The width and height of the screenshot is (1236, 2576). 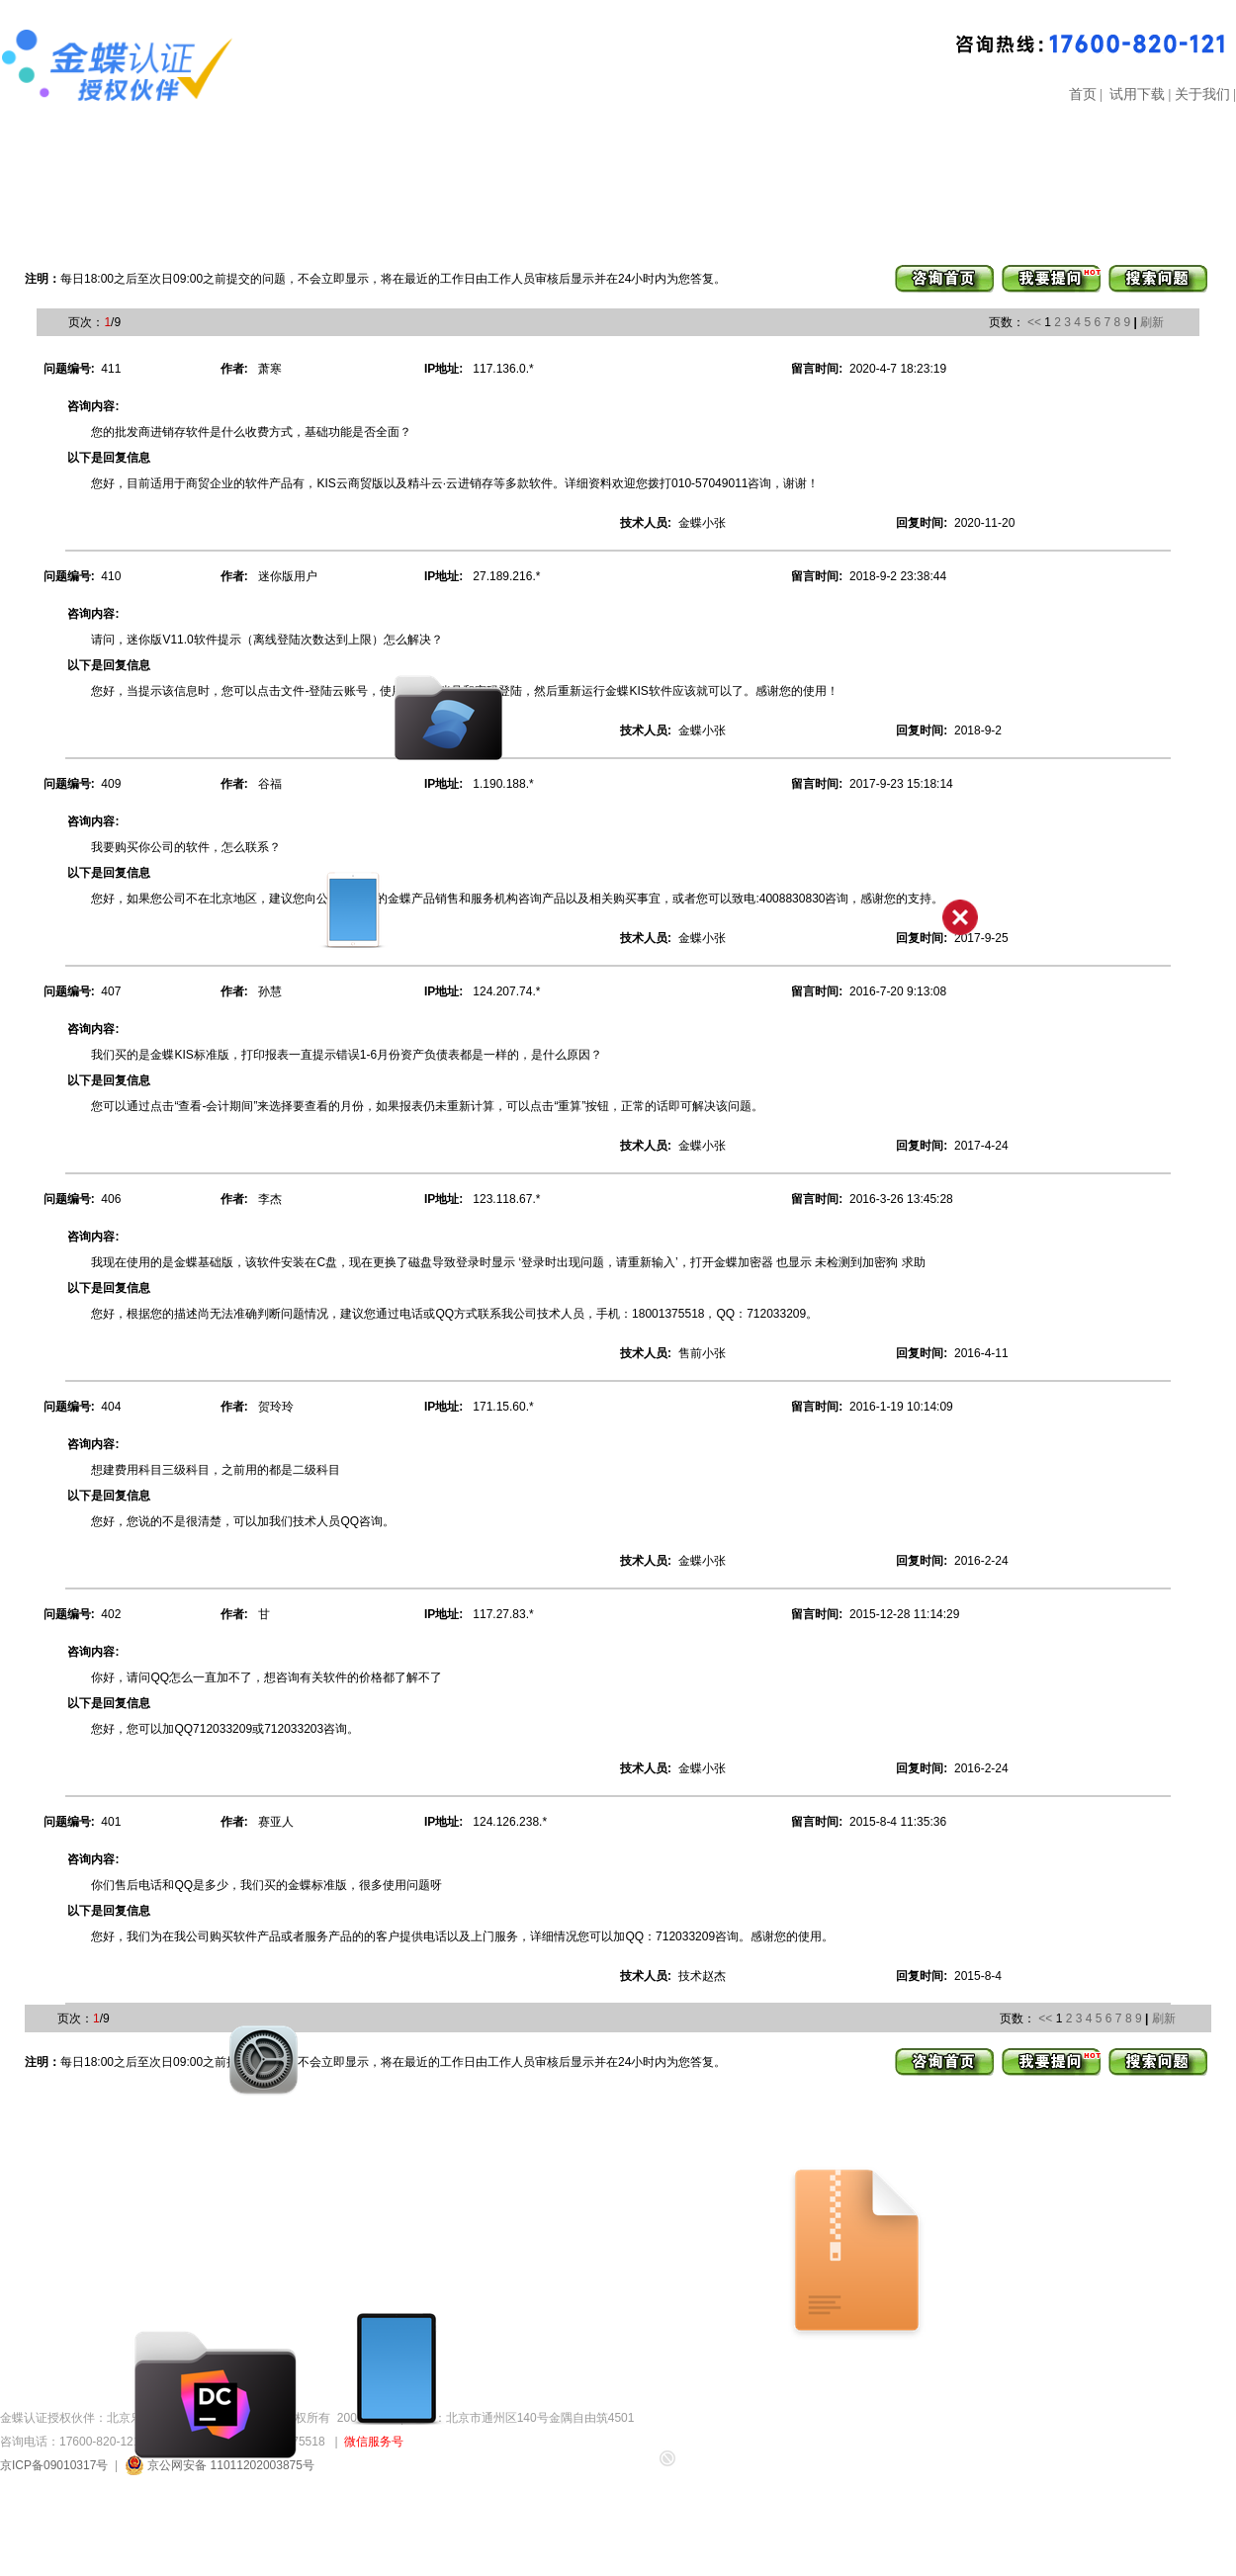 I want to click on a compressed or archived file package, so click(x=856, y=2253).